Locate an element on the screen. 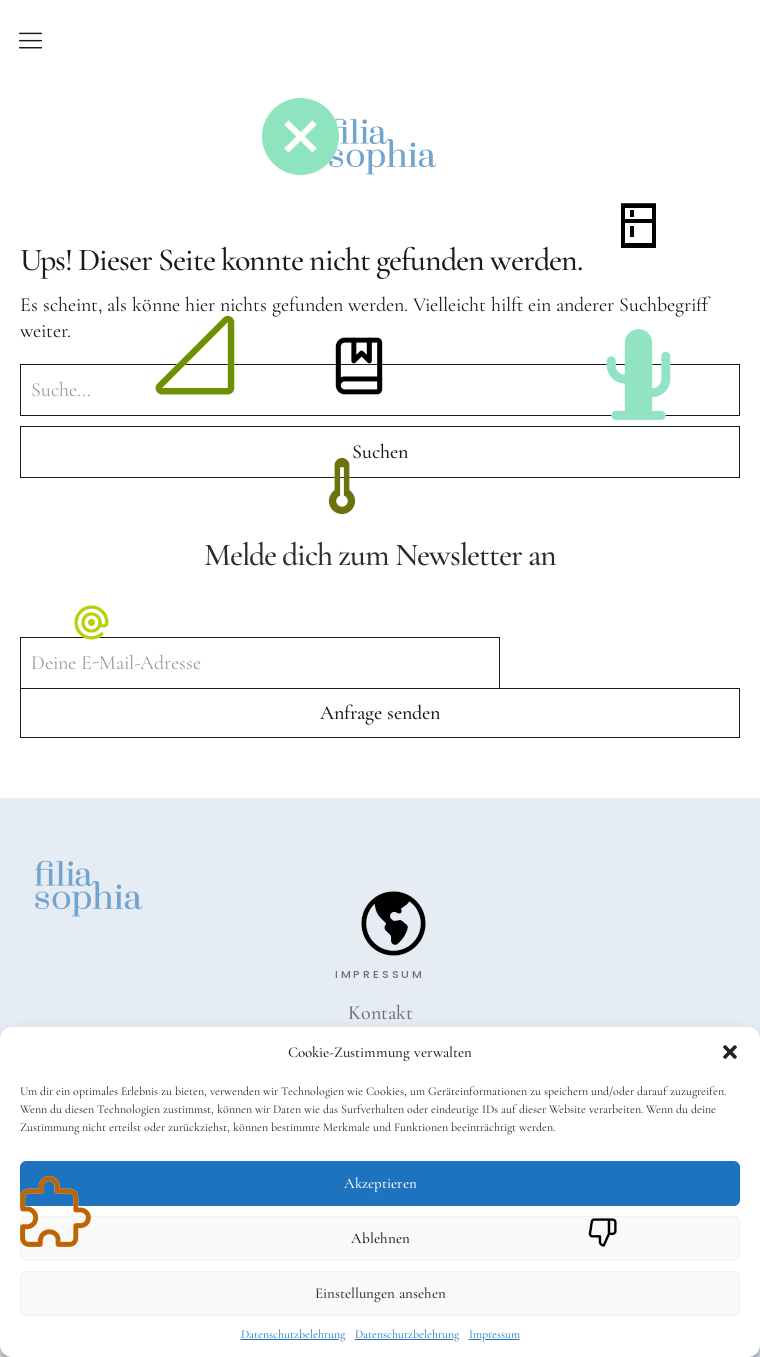  access kitchen or food-related settings is located at coordinates (638, 225).